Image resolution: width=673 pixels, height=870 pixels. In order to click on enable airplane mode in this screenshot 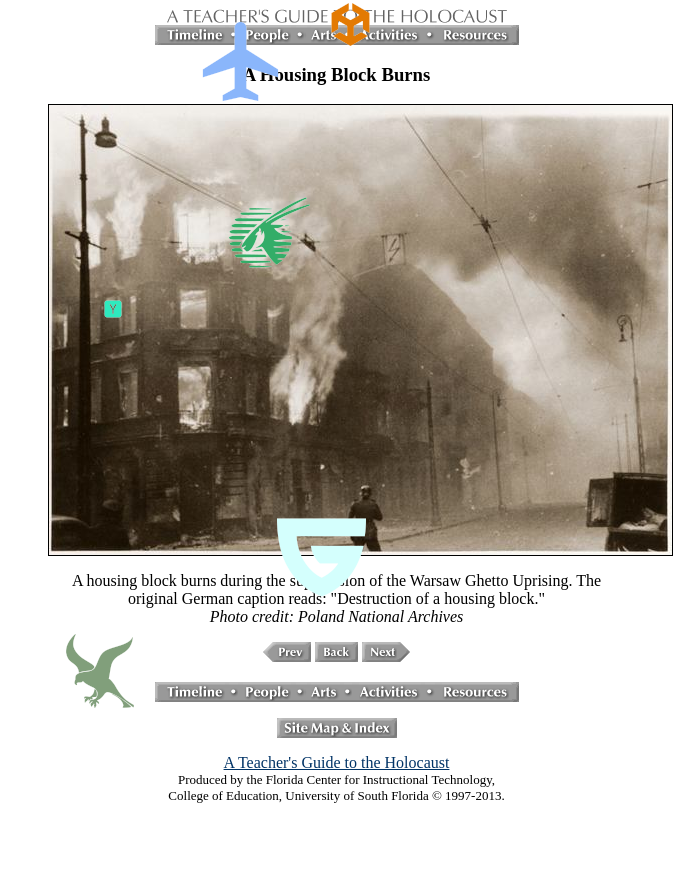, I will do `click(238, 61)`.